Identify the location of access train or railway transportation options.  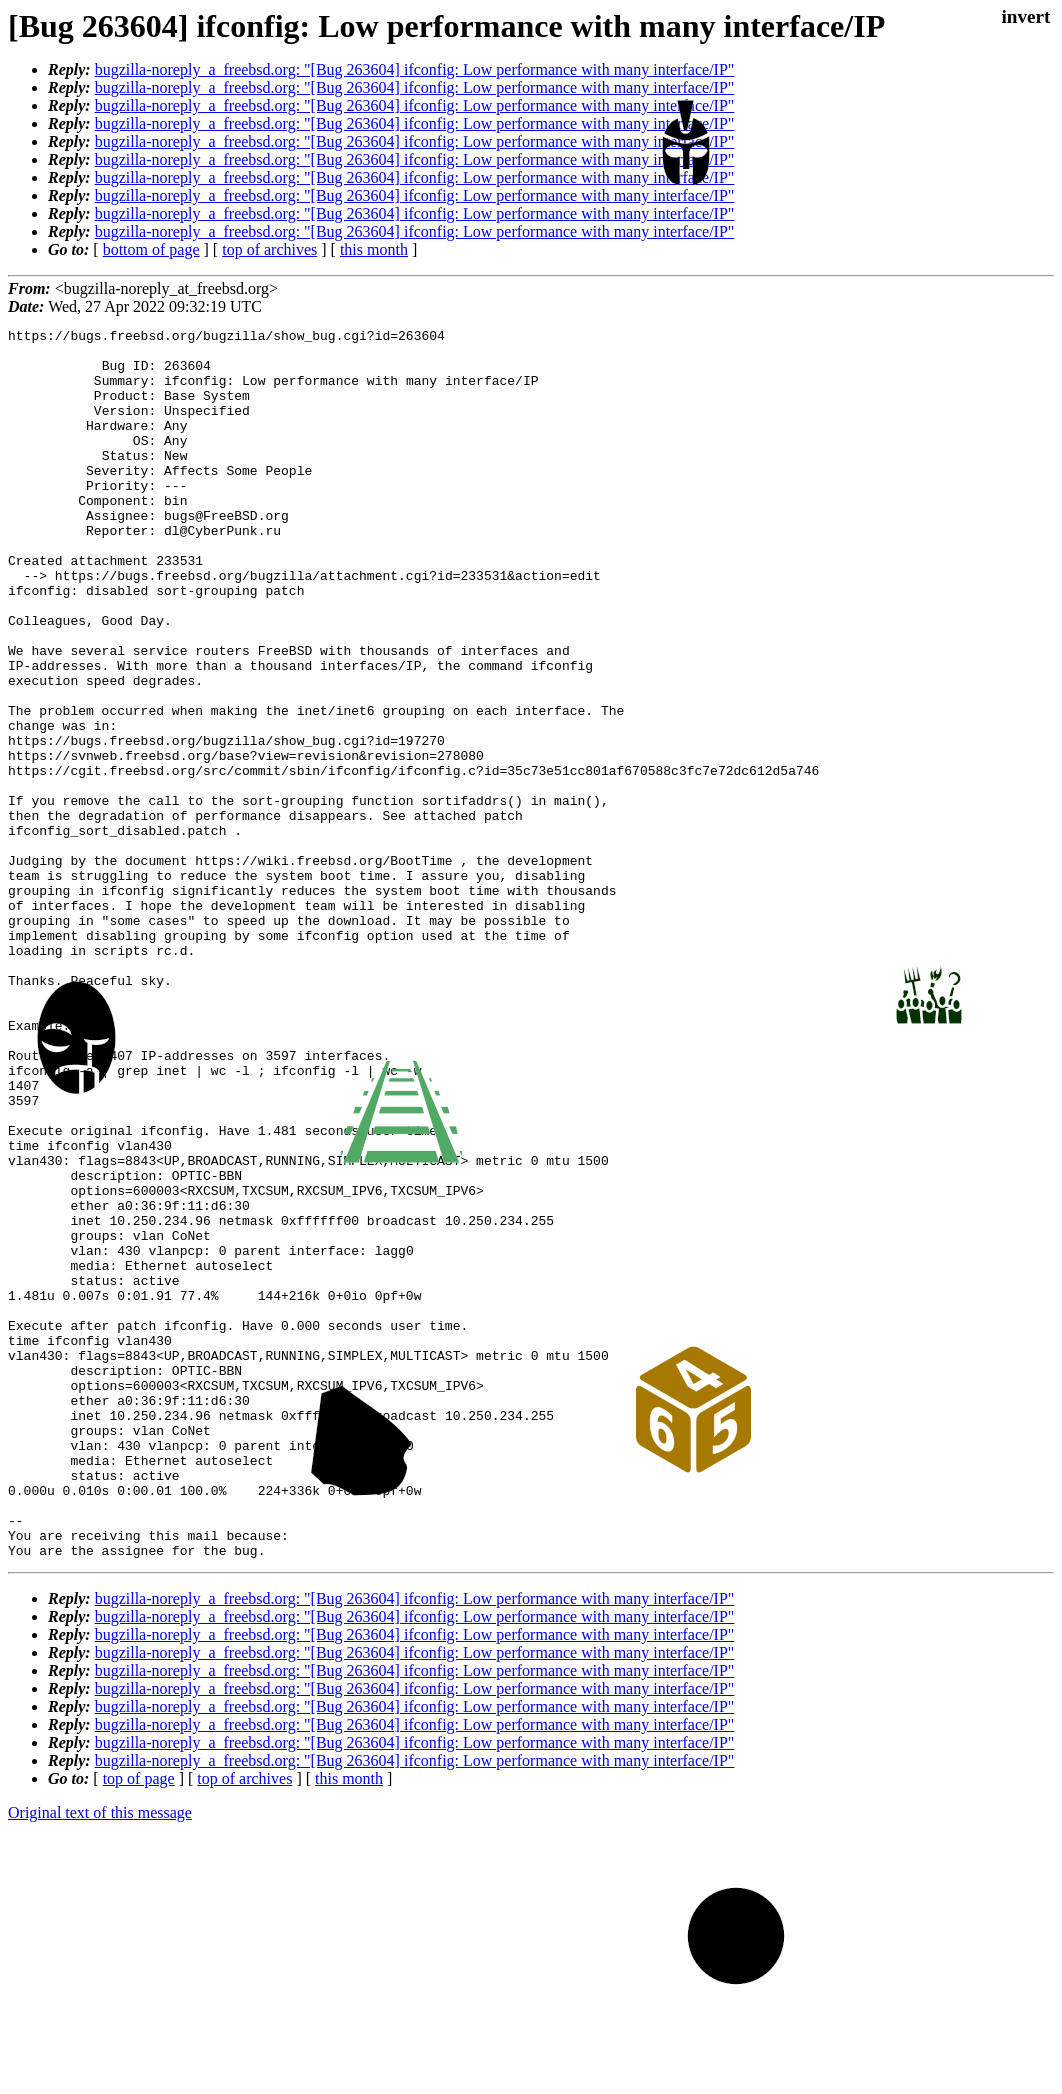
(401, 1103).